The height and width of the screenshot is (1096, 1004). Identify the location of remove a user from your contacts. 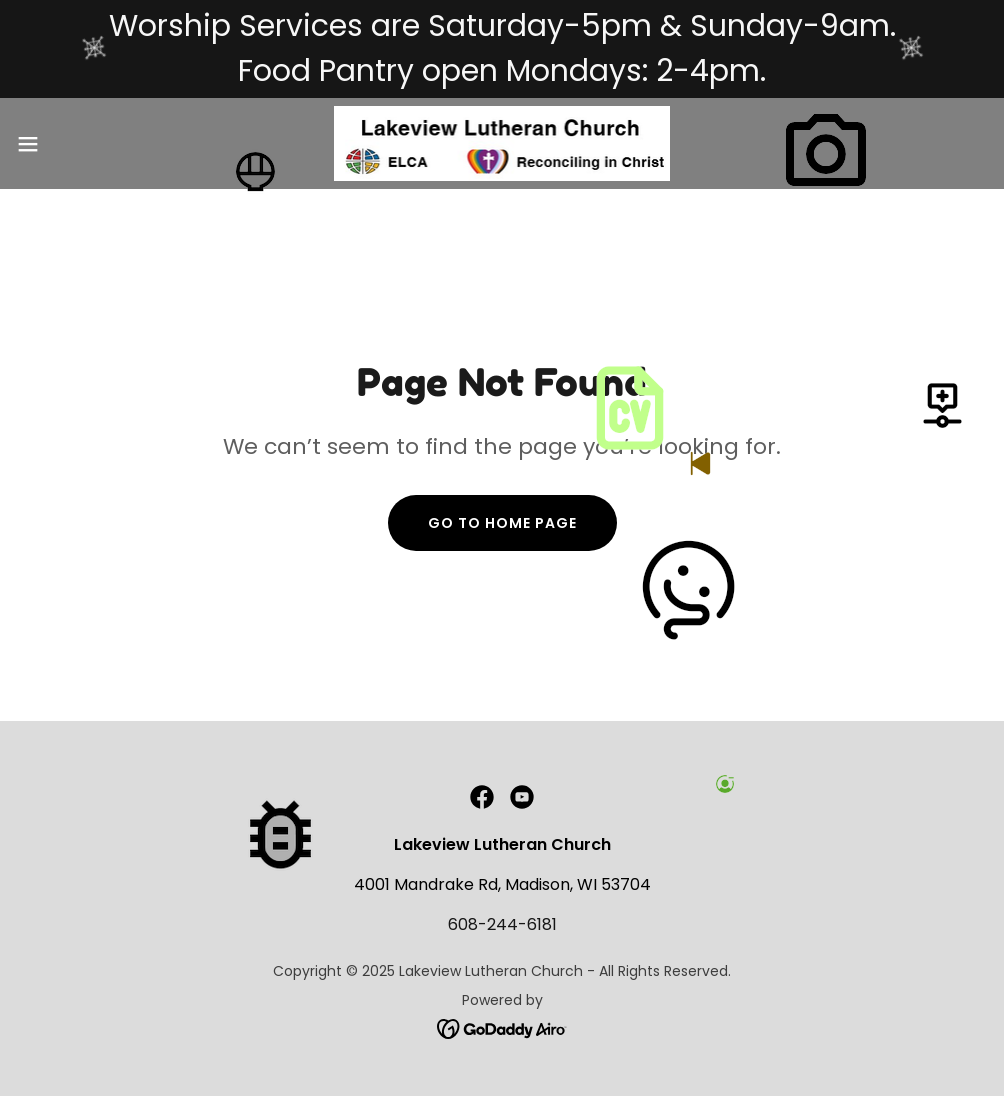
(725, 784).